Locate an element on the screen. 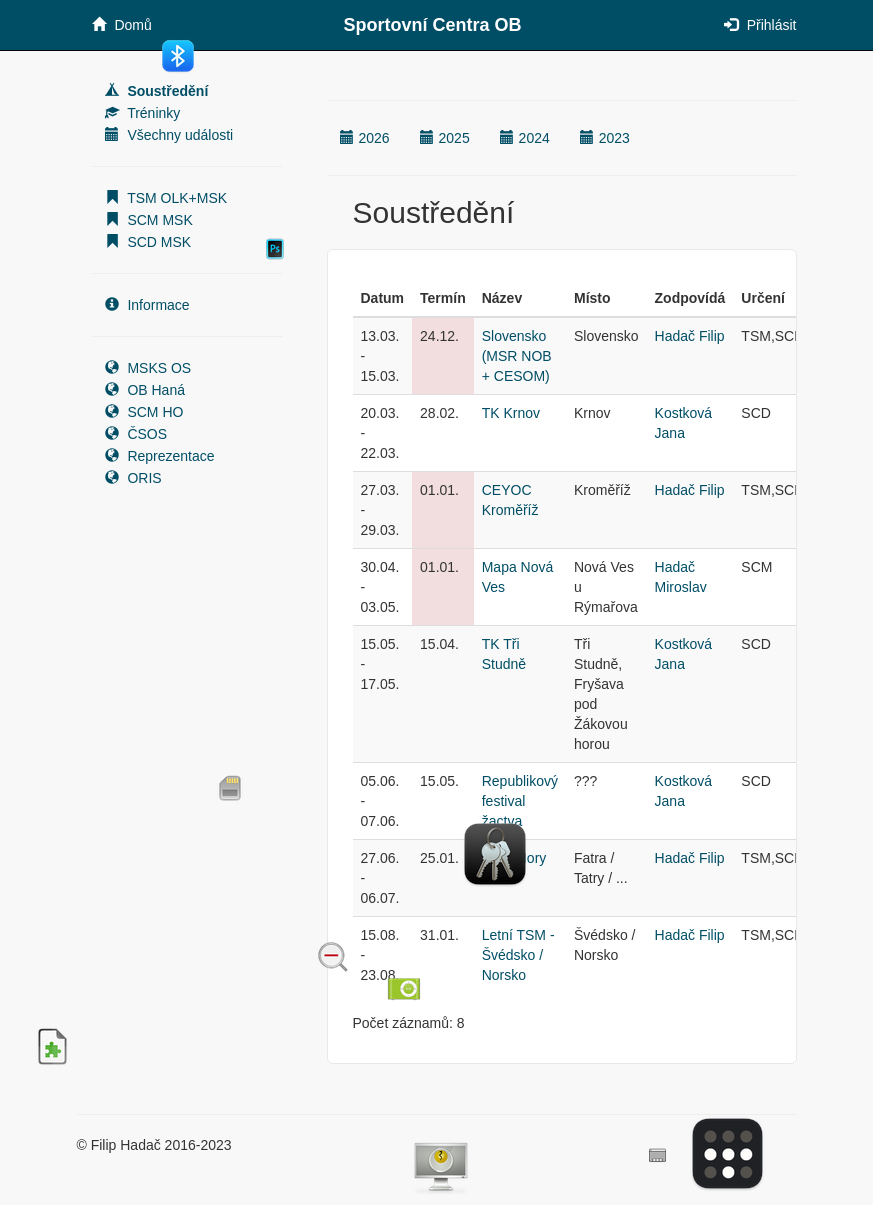 The image size is (873, 1205). adobe photoshop file type indicator is located at coordinates (275, 249).